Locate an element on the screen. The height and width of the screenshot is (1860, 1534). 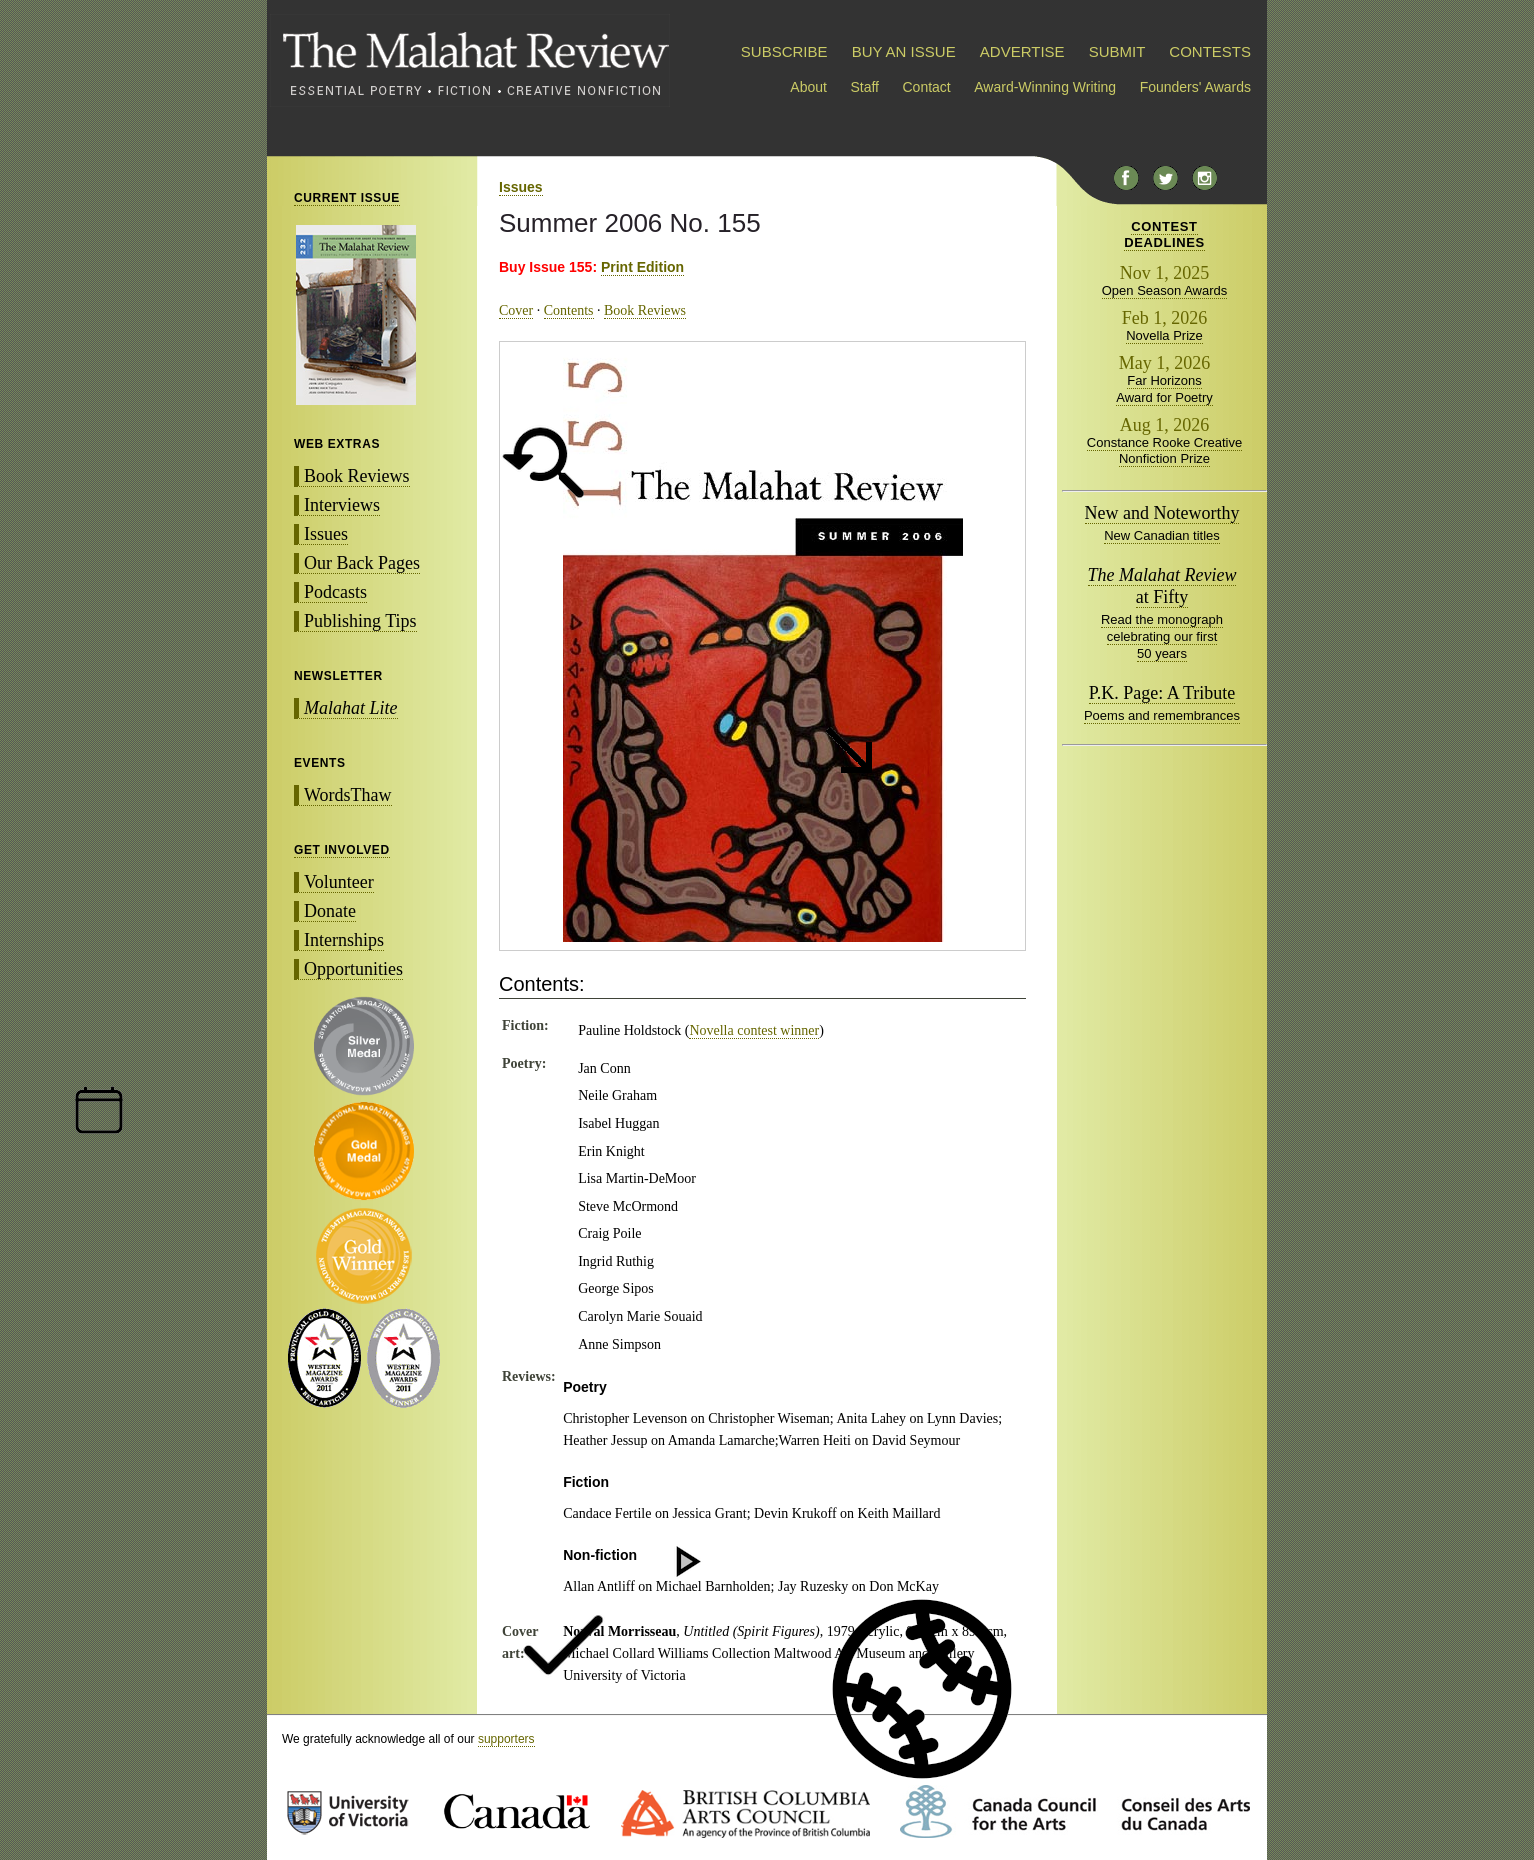
redo or retry a search is located at coordinates (544, 464).